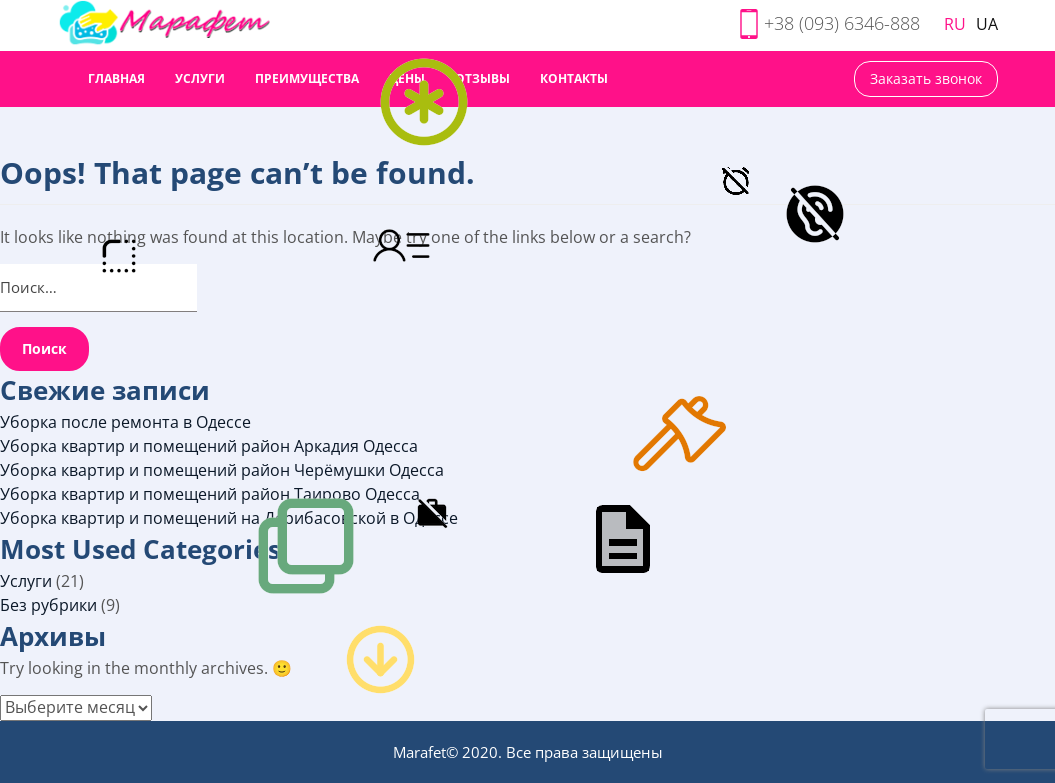 This screenshot has height=783, width=1055. I want to click on view user directory or contact list, so click(400, 245).